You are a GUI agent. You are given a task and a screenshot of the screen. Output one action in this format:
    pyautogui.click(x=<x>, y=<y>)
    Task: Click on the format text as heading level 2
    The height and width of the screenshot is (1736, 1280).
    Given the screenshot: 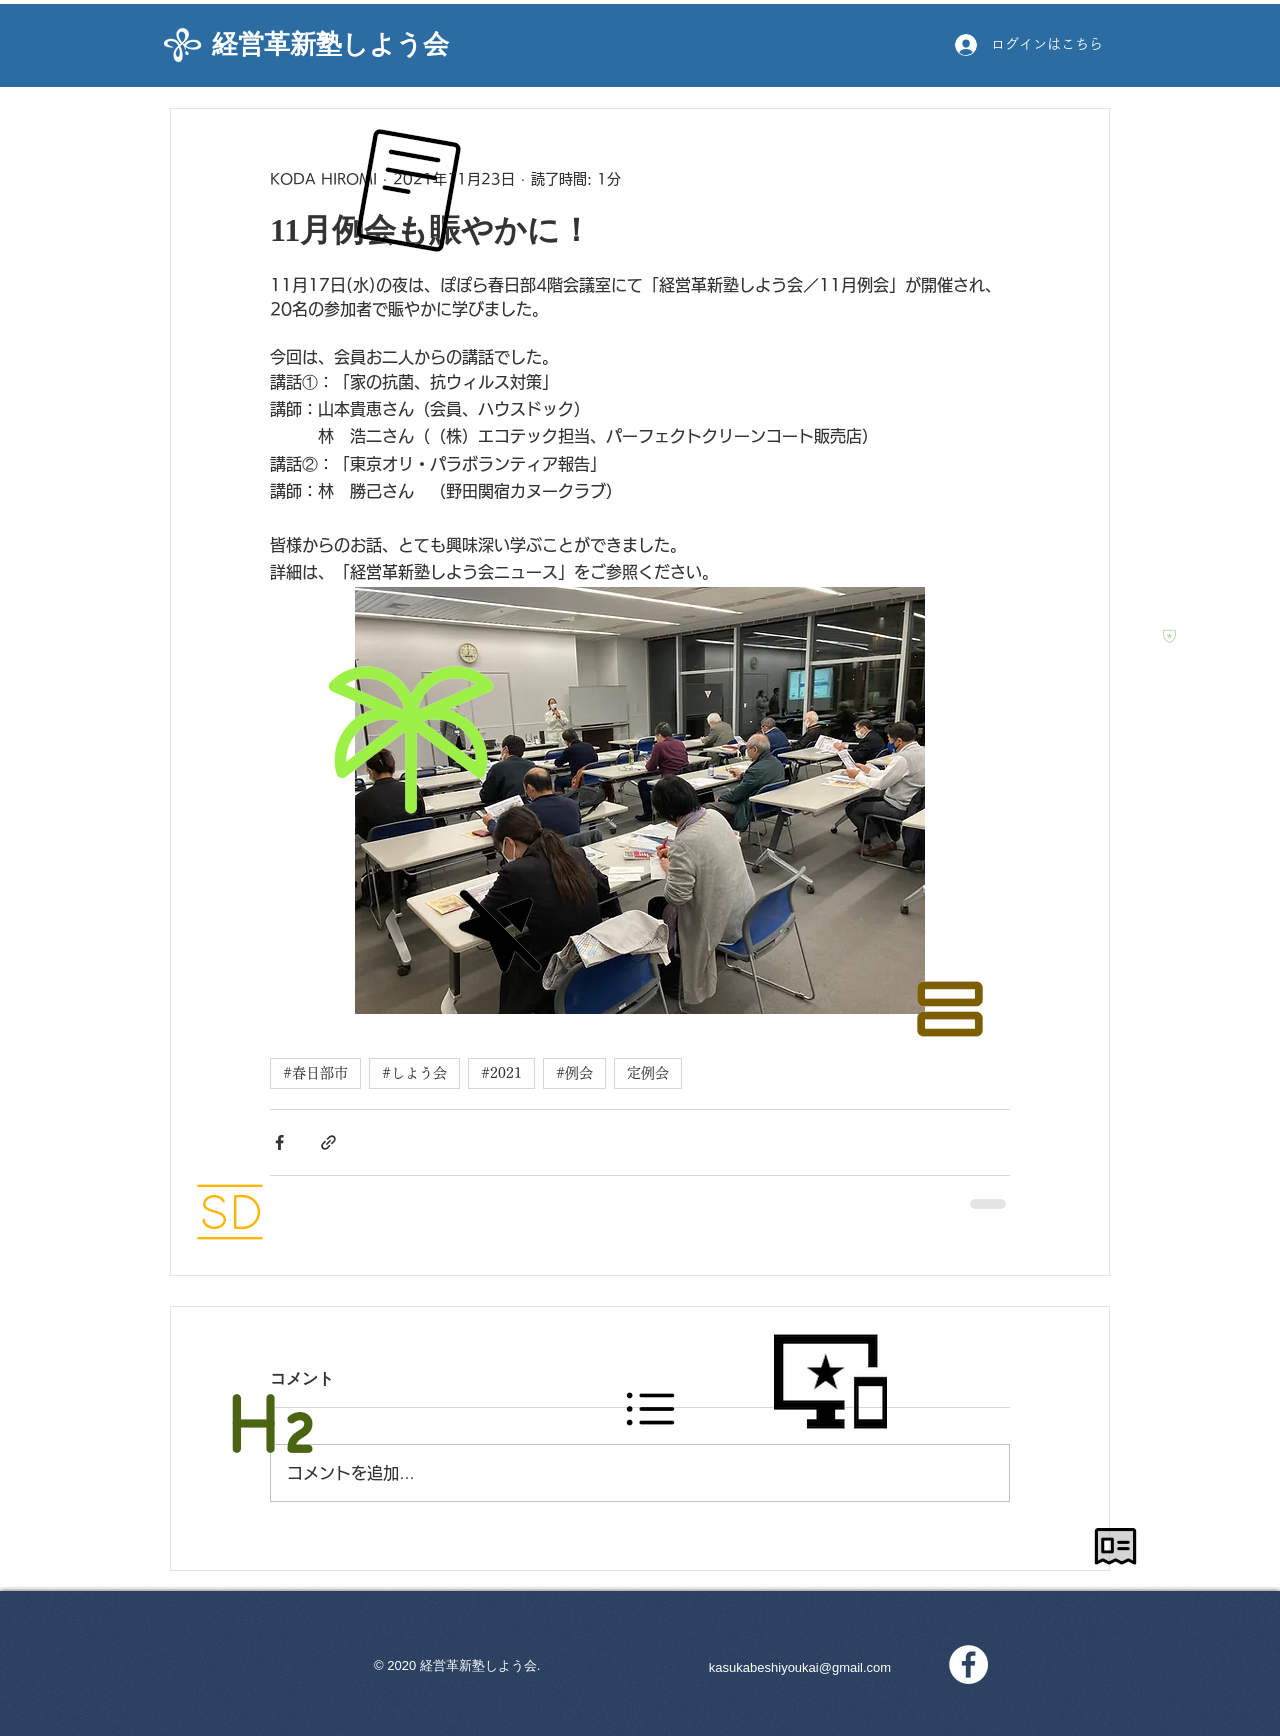 What is the action you would take?
    pyautogui.click(x=270, y=1423)
    